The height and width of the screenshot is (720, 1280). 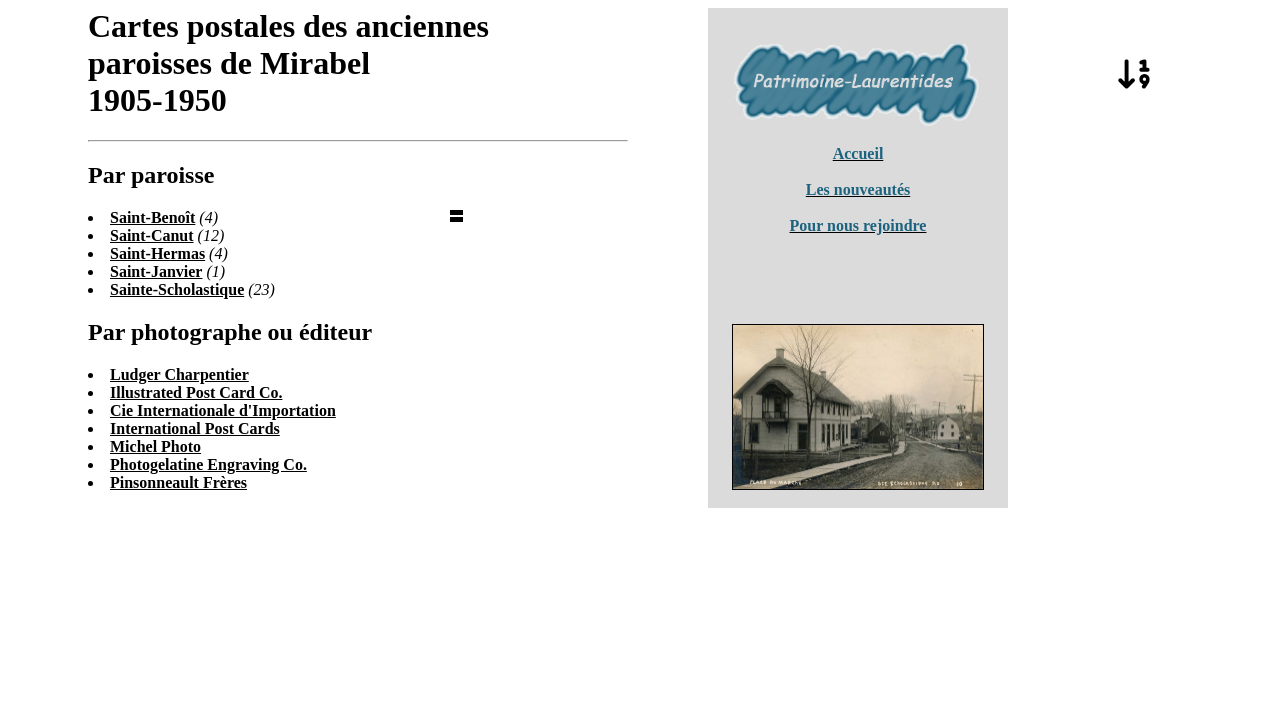 I want to click on sort items in ascending numerical order, so click(x=1135, y=74).